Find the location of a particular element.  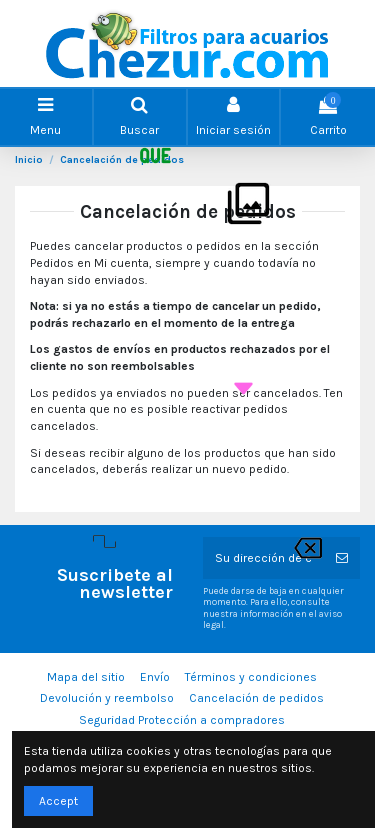

delete the last character entered is located at coordinates (308, 548).